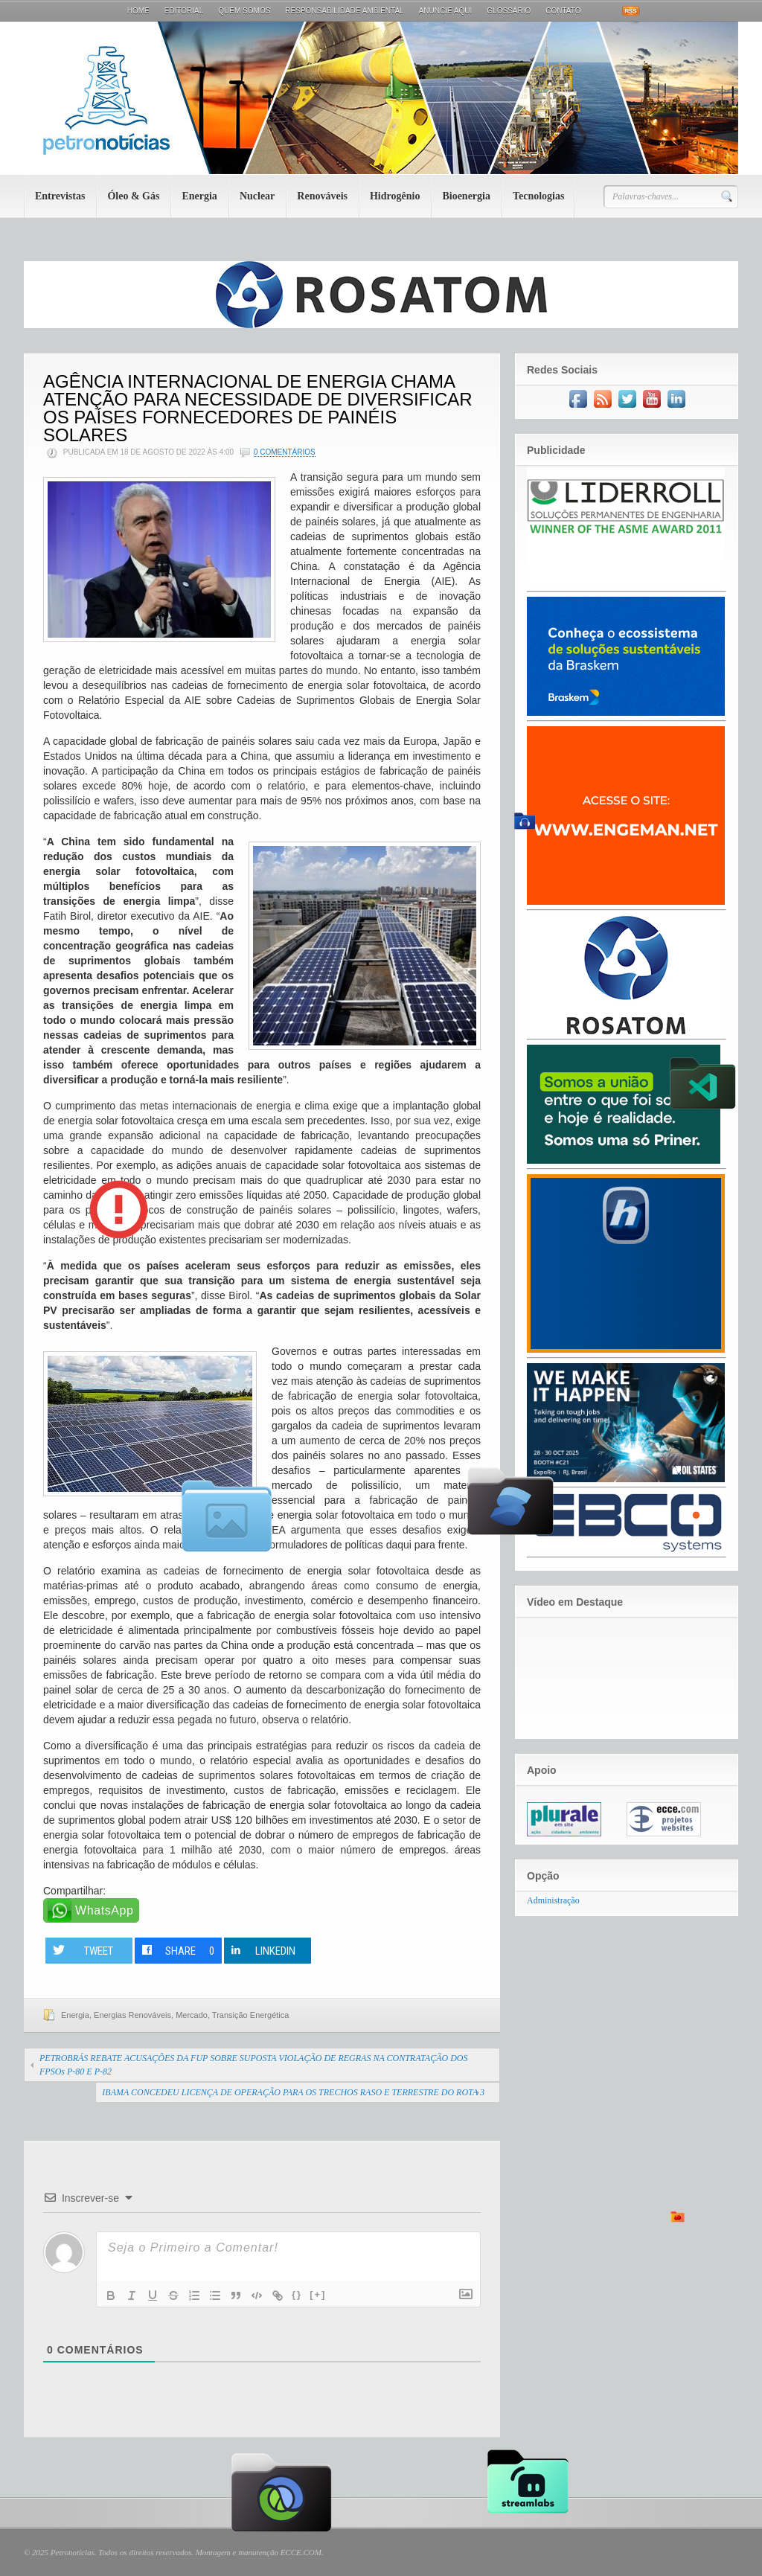 The height and width of the screenshot is (2576, 762). Describe the element at coordinates (702, 1085) in the screenshot. I see `folder containing VS Code Insider projects` at that location.